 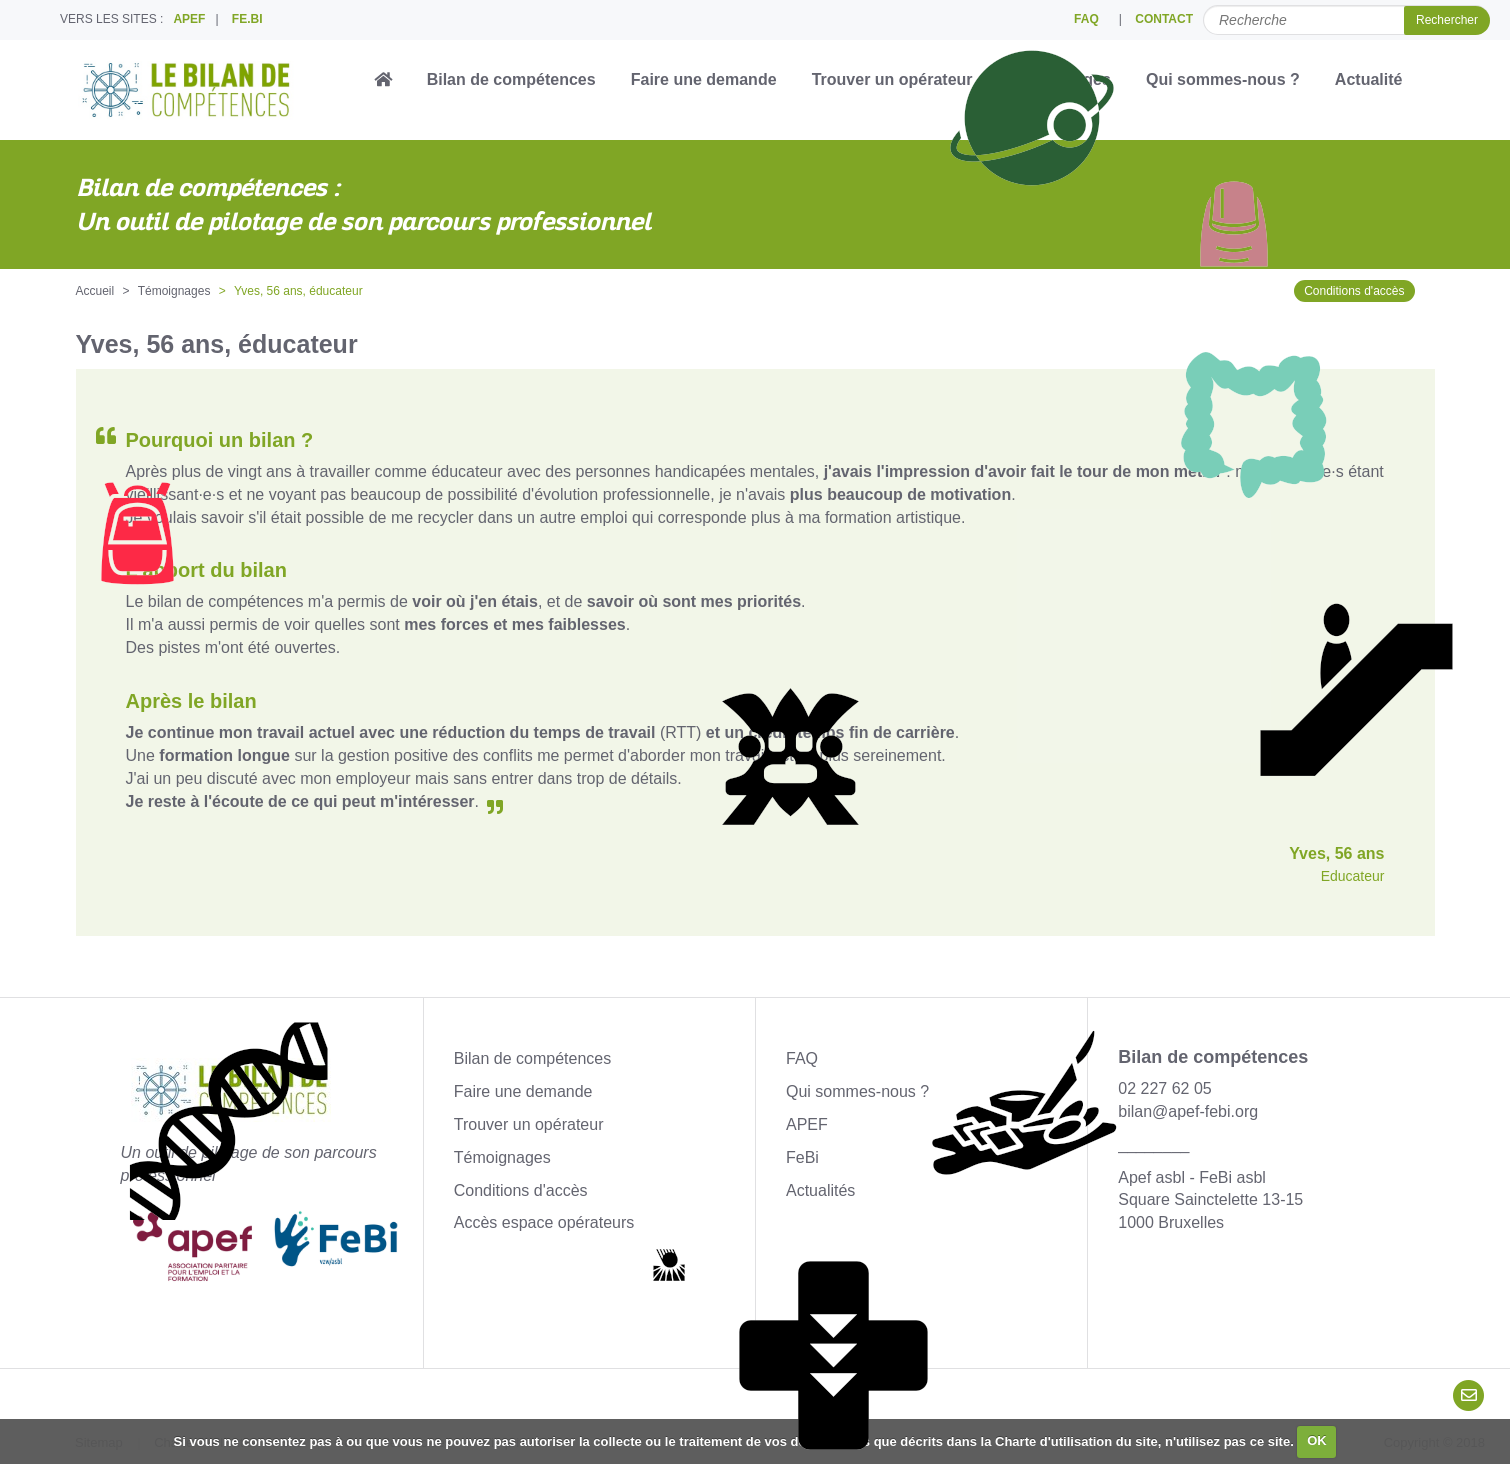 I want to click on access genetic or DNA-related information, so click(x=228, y=1121).